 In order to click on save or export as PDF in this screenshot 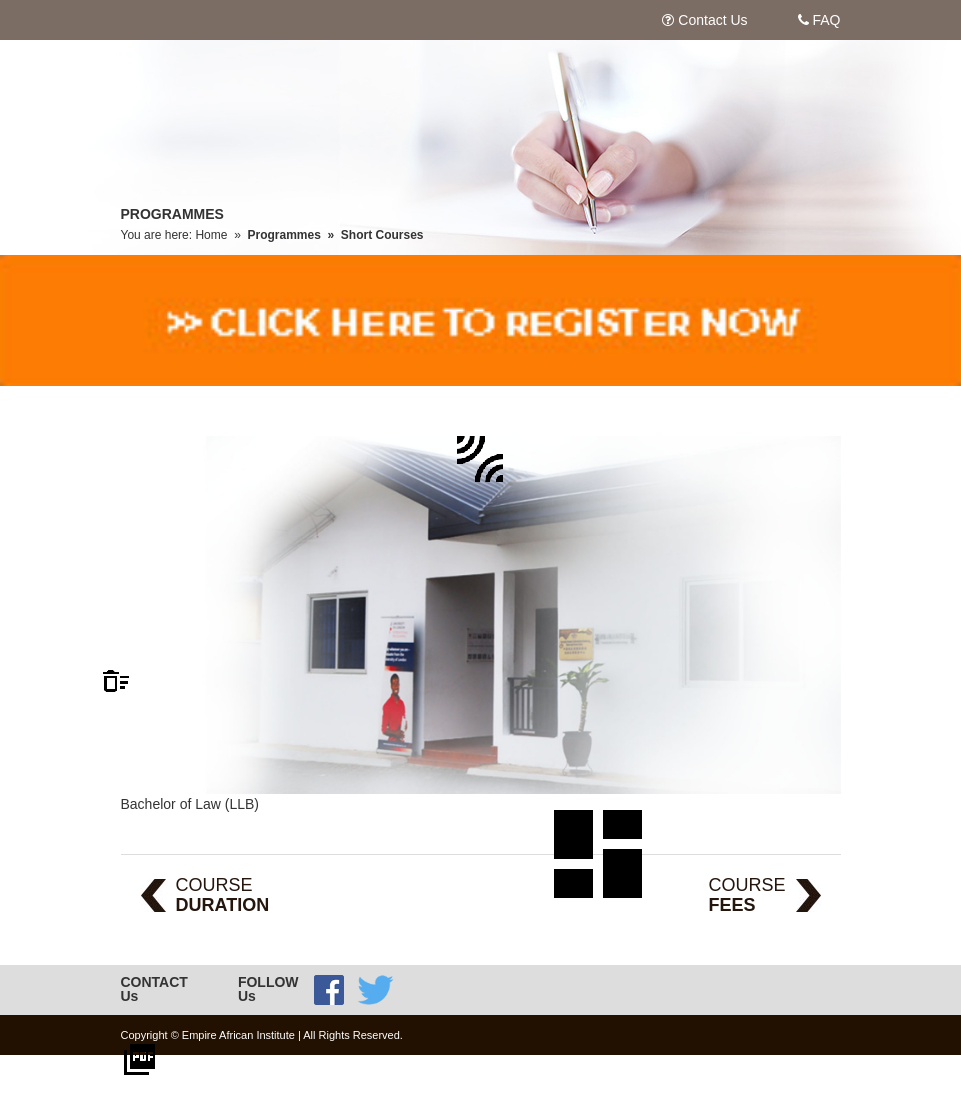, I will do `click(139, 1059)`.